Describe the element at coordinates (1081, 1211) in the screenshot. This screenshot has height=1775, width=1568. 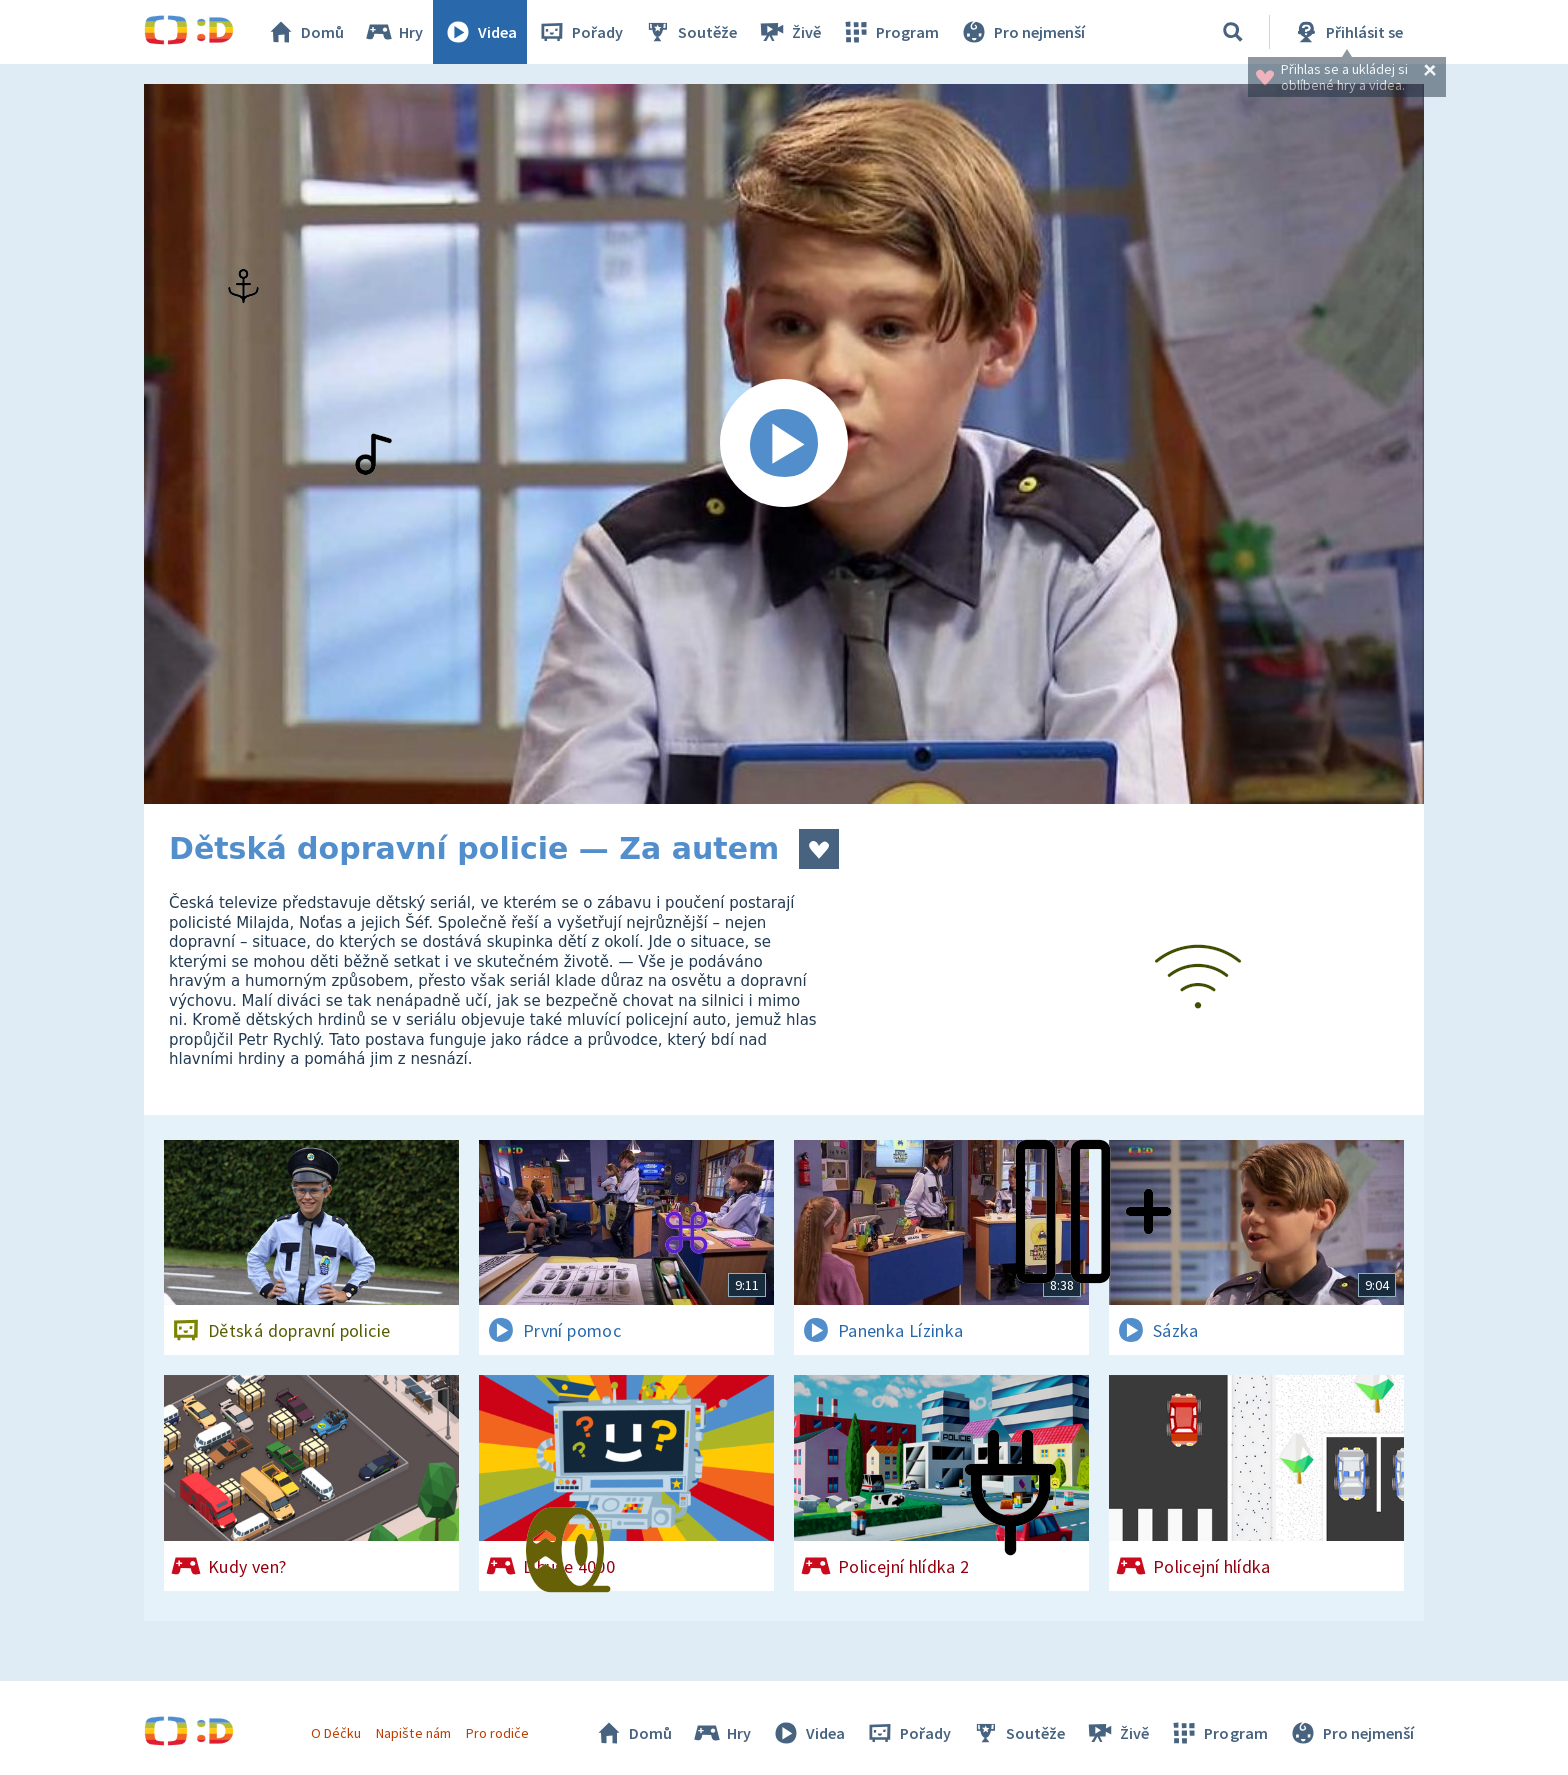
I see `add a new column to the right` at that location.